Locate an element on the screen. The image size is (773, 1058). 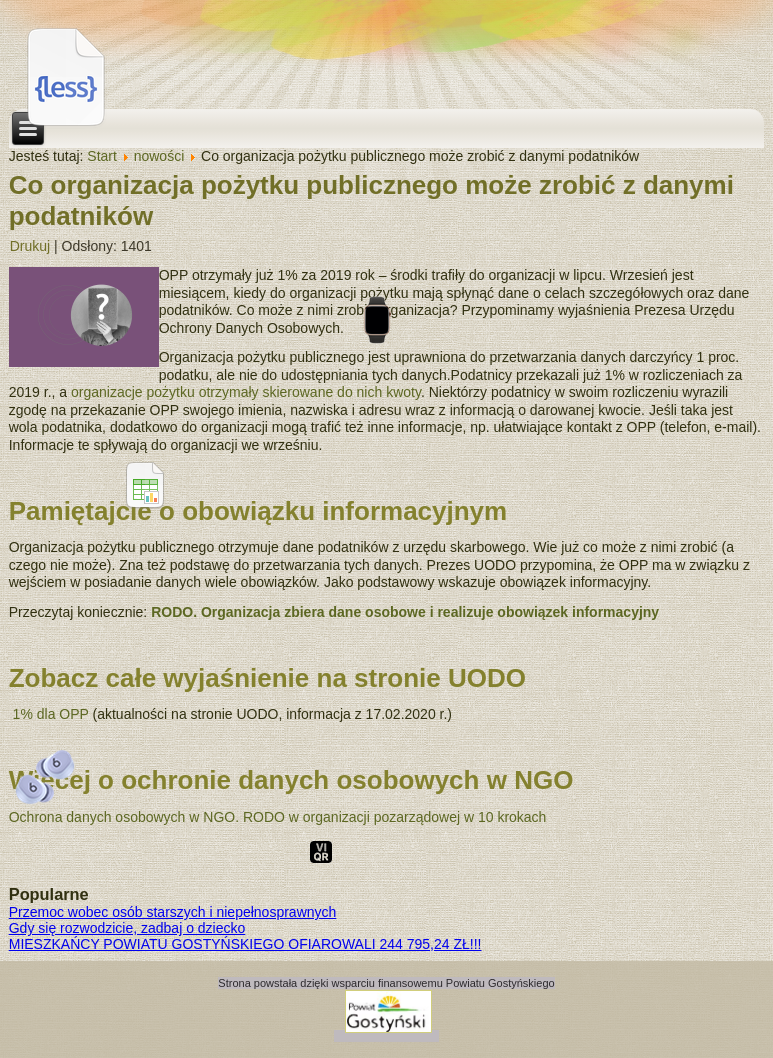
manage your paired Apple Watch is located at coordinates (377, 320).